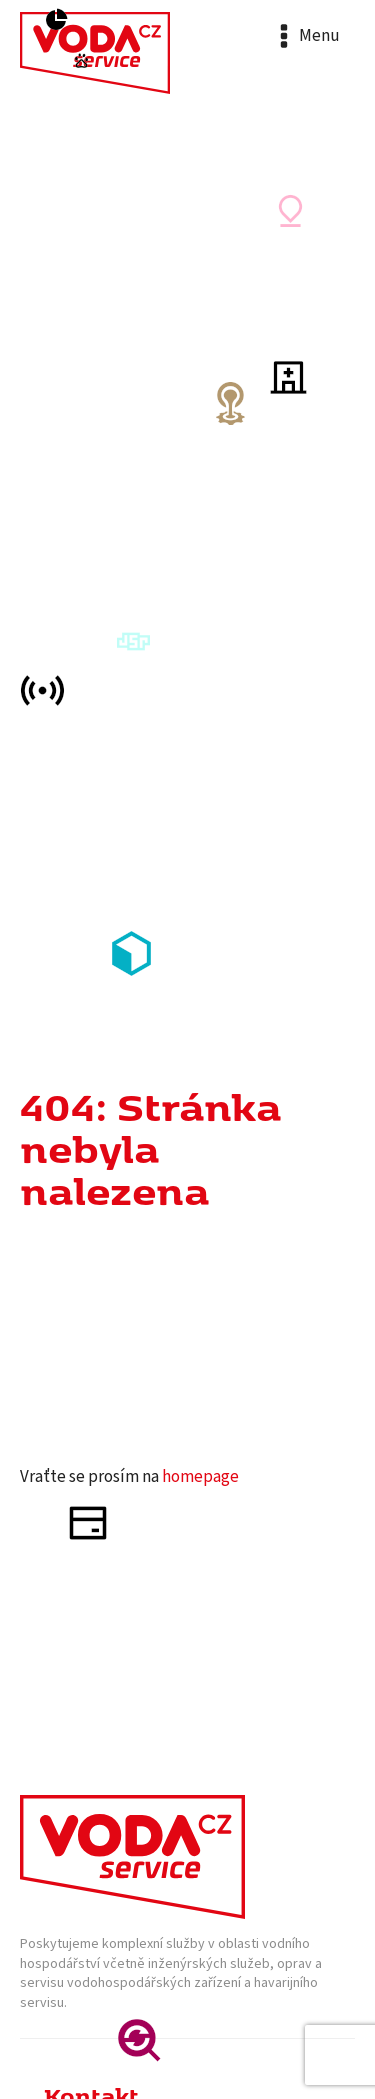  Describe the element at coordinates (42, 690) in the screenshot. I see `indicates RFID or NFC connectivity` at that location.